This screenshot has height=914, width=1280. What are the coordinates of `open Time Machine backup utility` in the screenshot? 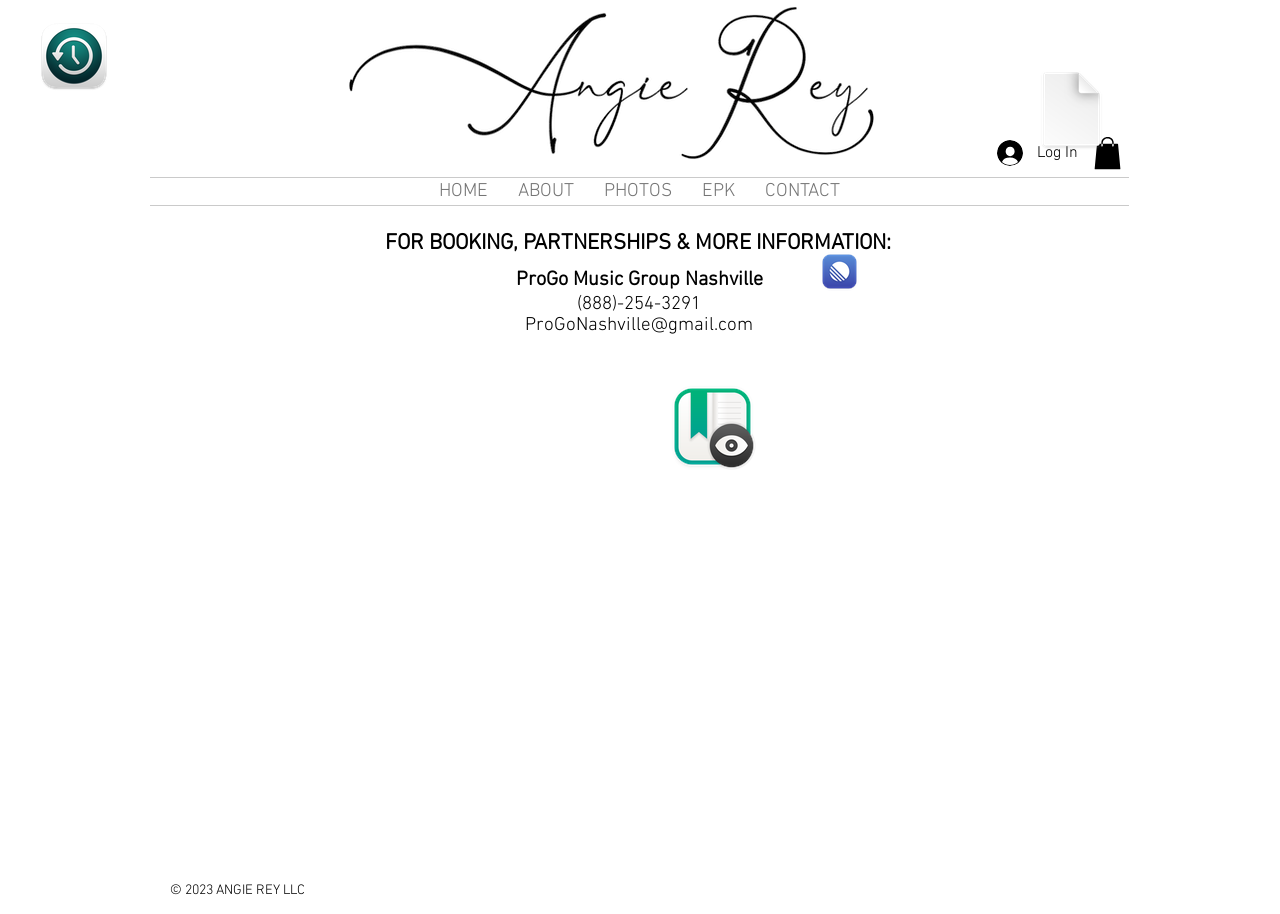 It's located at (74, 56).